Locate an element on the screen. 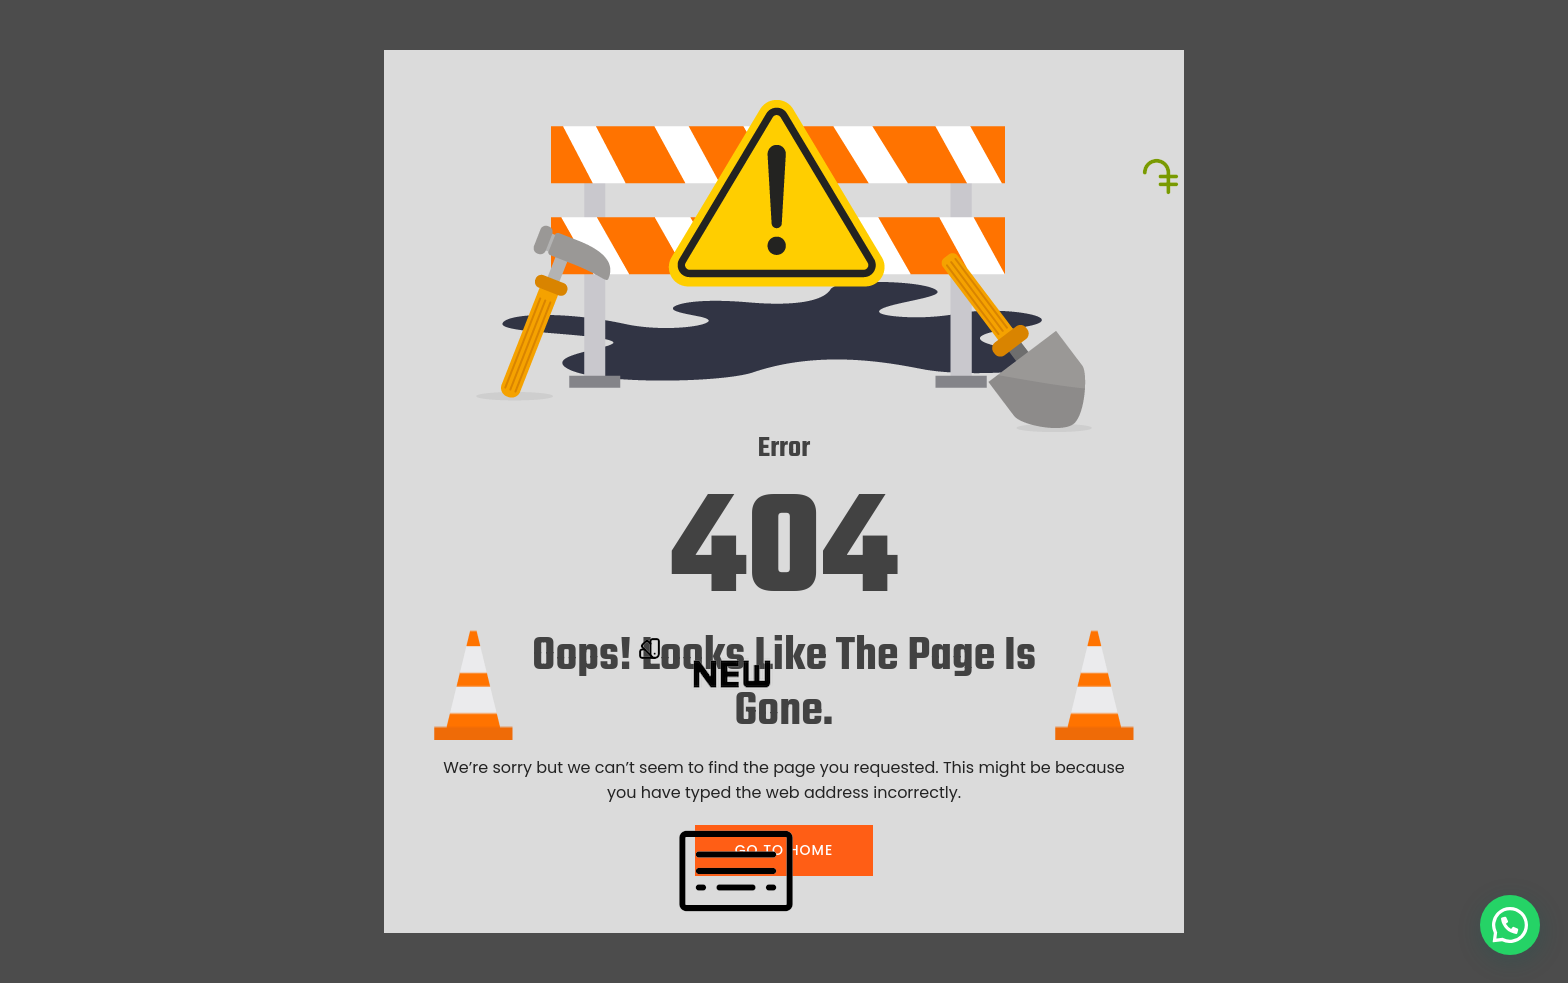 The image size is (1568, 983). represents Armenian dram currency is located at coordinates (1160, 176).